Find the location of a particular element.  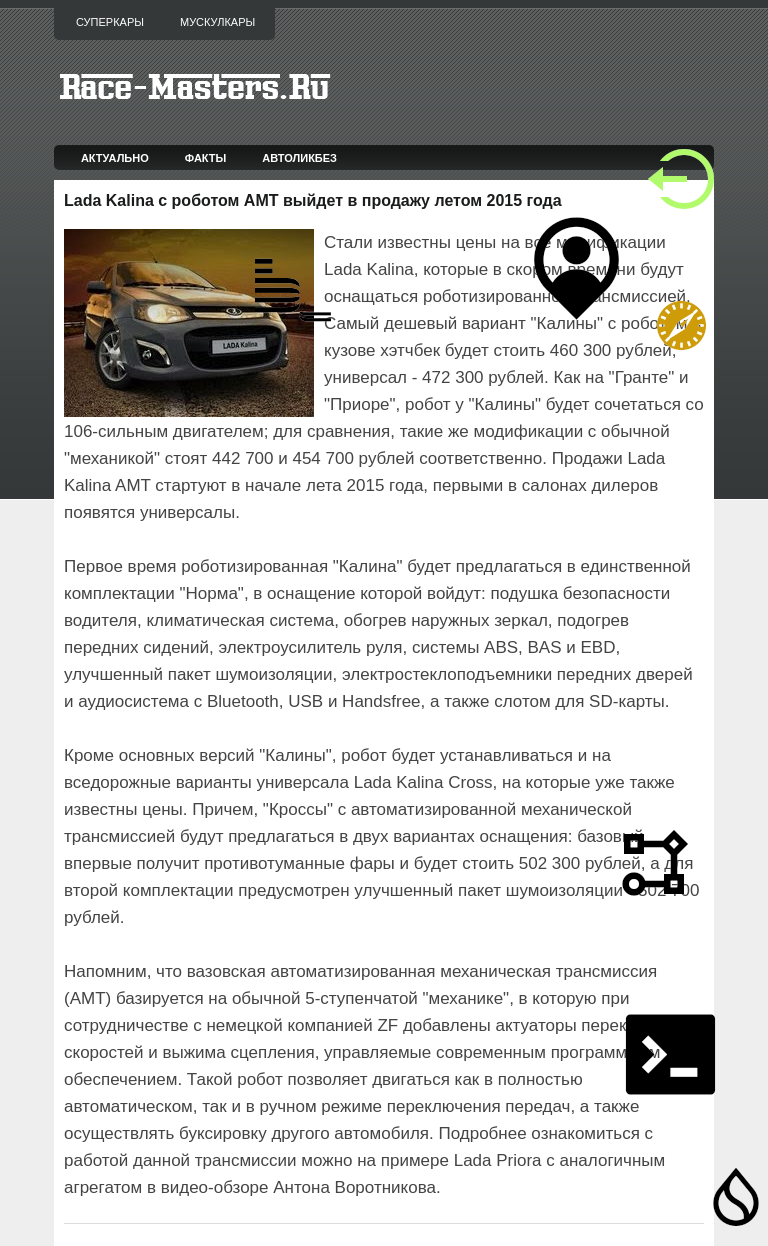

create or edit a flowchart is located at coordinates (654, 864).